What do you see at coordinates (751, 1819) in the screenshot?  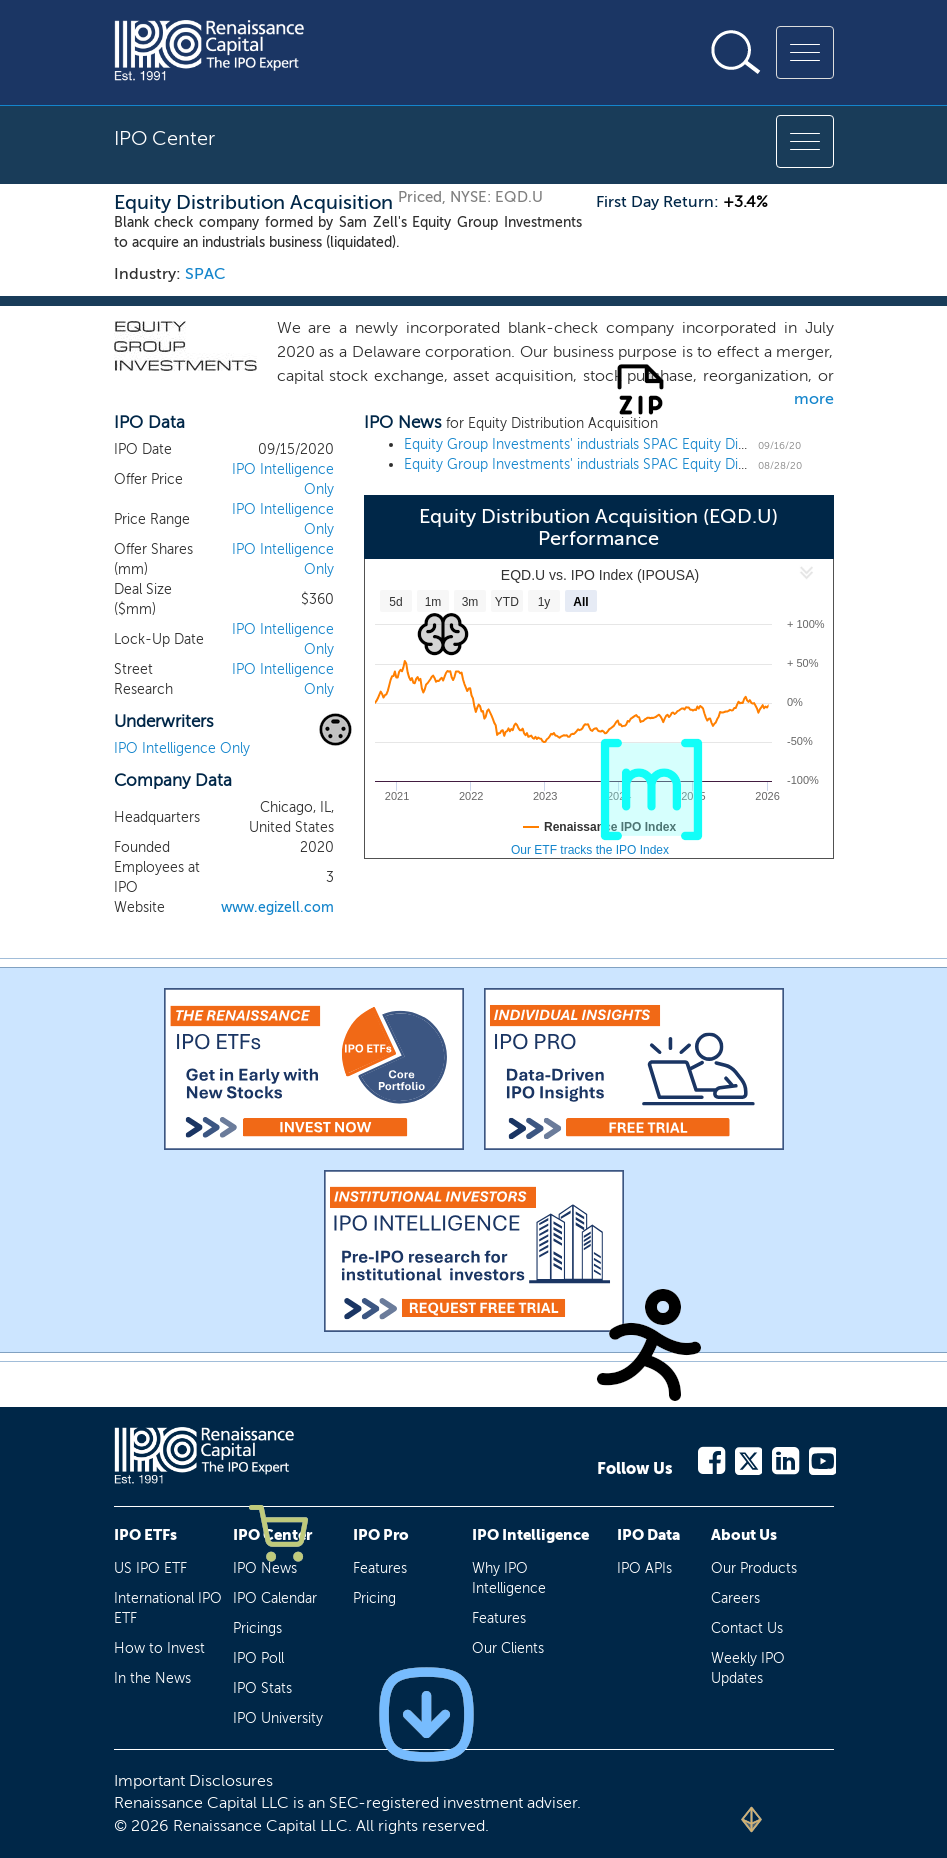 I see `view ethereum wallet or balance` at bounding box center [751, 1819].